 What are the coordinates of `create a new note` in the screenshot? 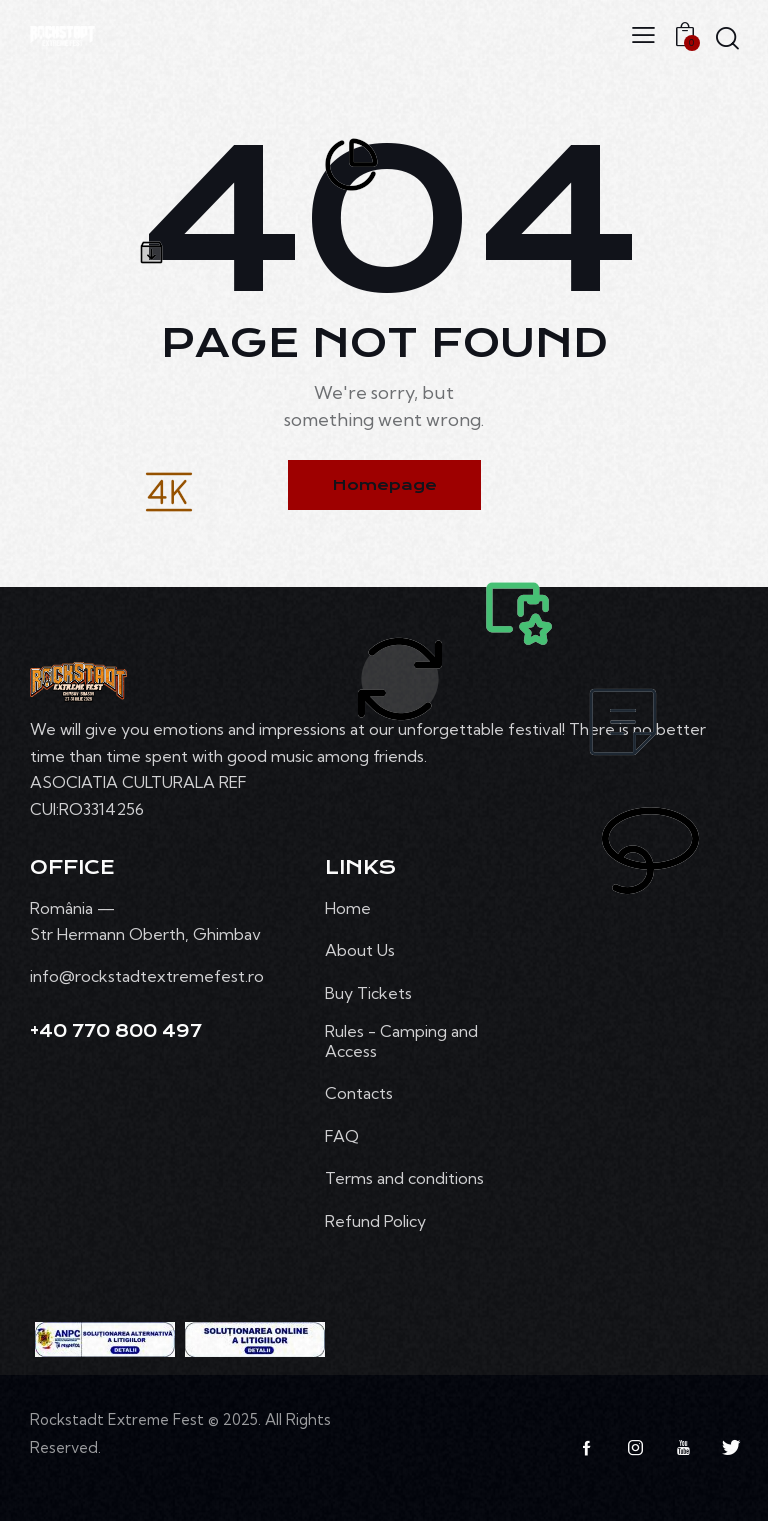 It's located at (623, 722).